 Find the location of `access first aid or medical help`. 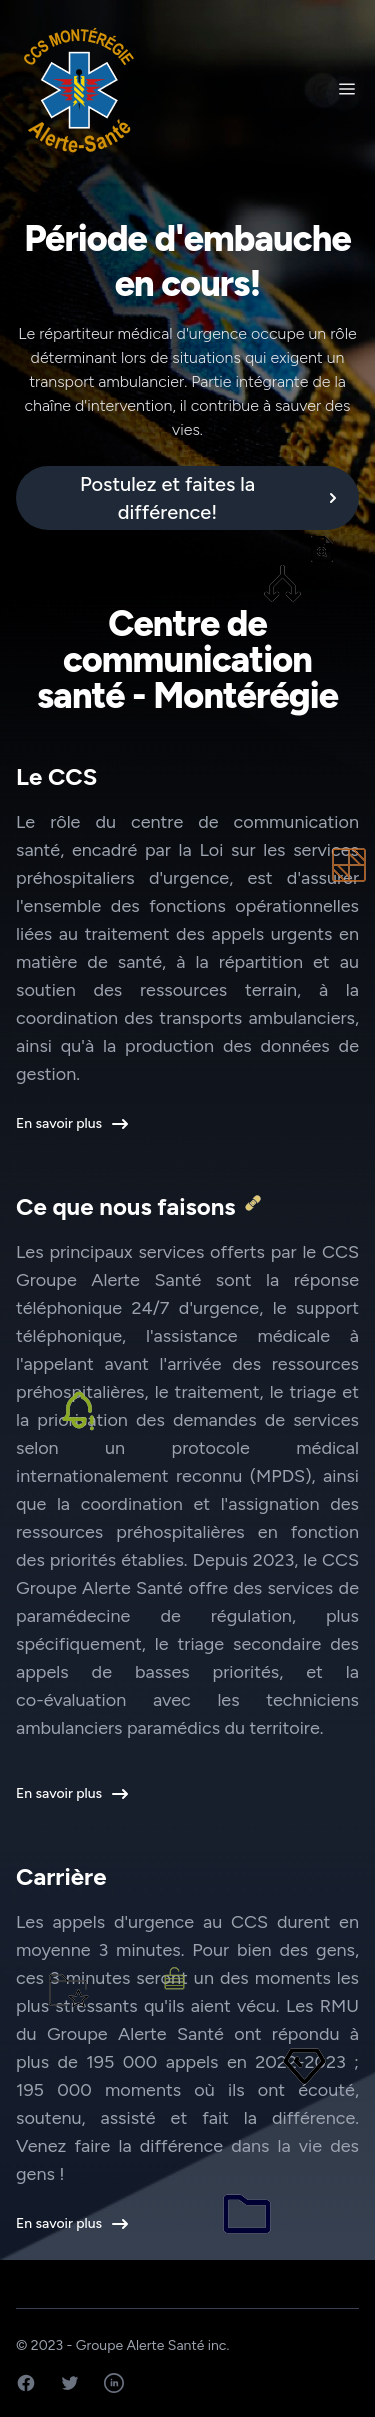

access first aid or medical help is located at coordinates (253, 1203).